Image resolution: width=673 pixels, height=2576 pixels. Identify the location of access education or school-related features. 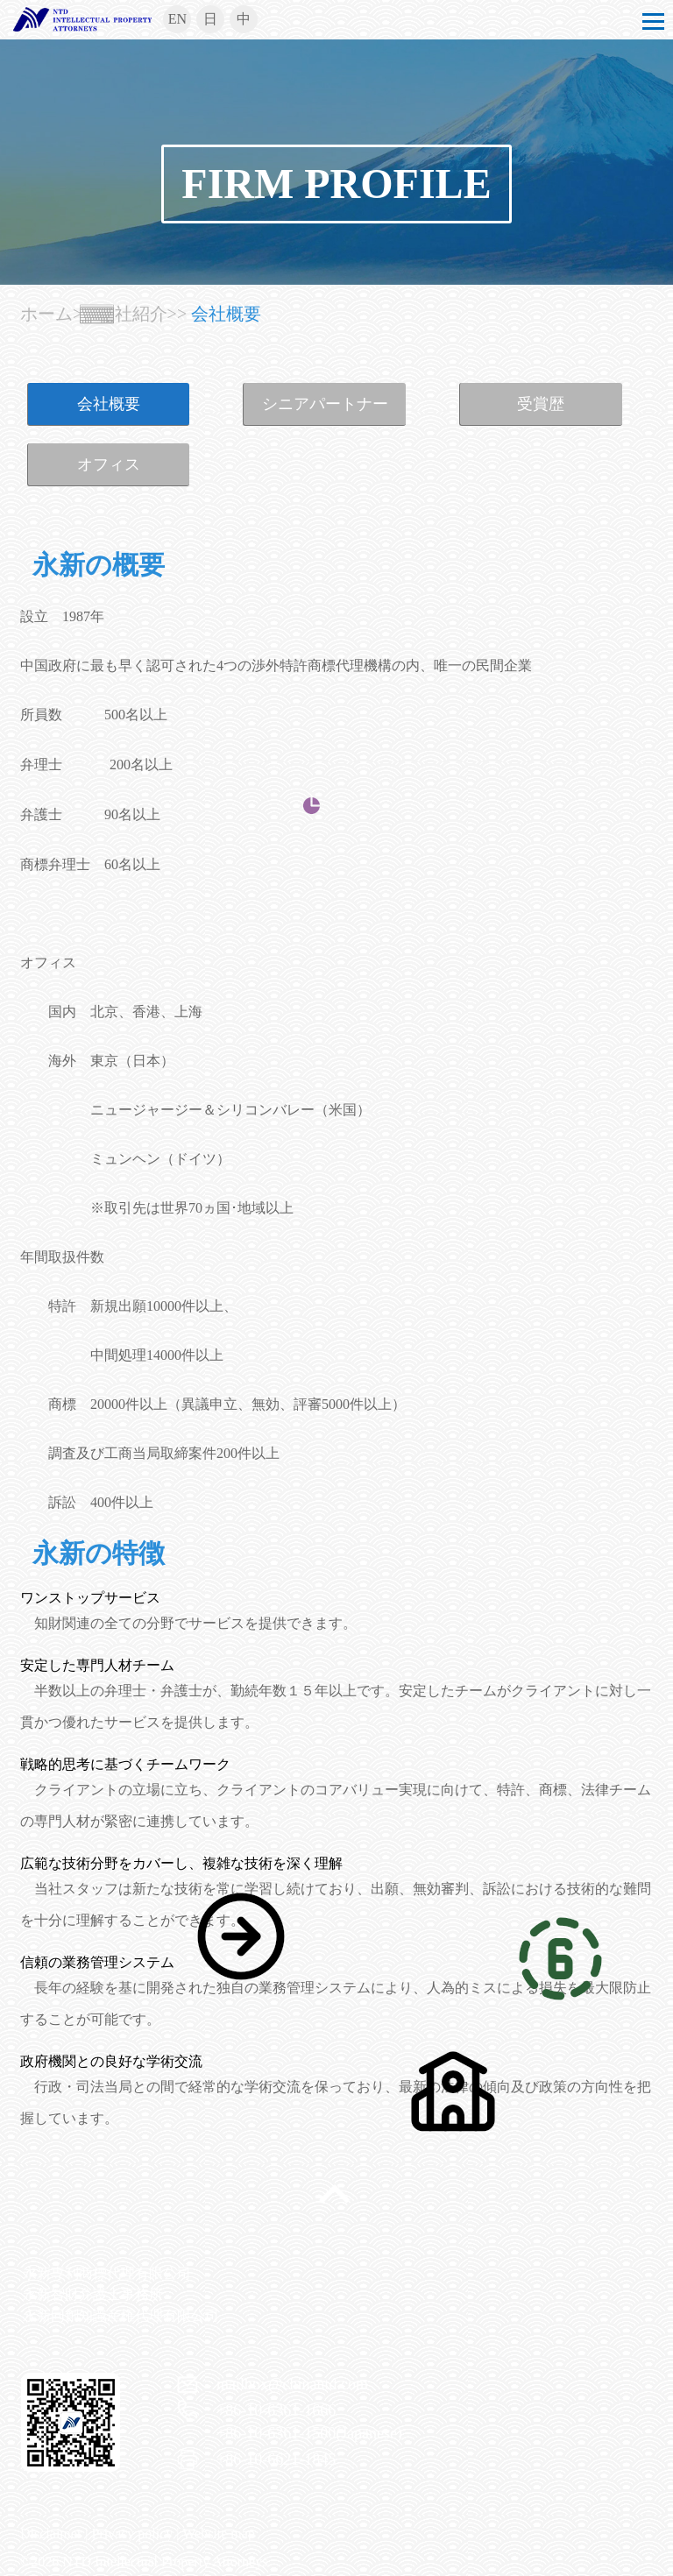
(453, 2093).